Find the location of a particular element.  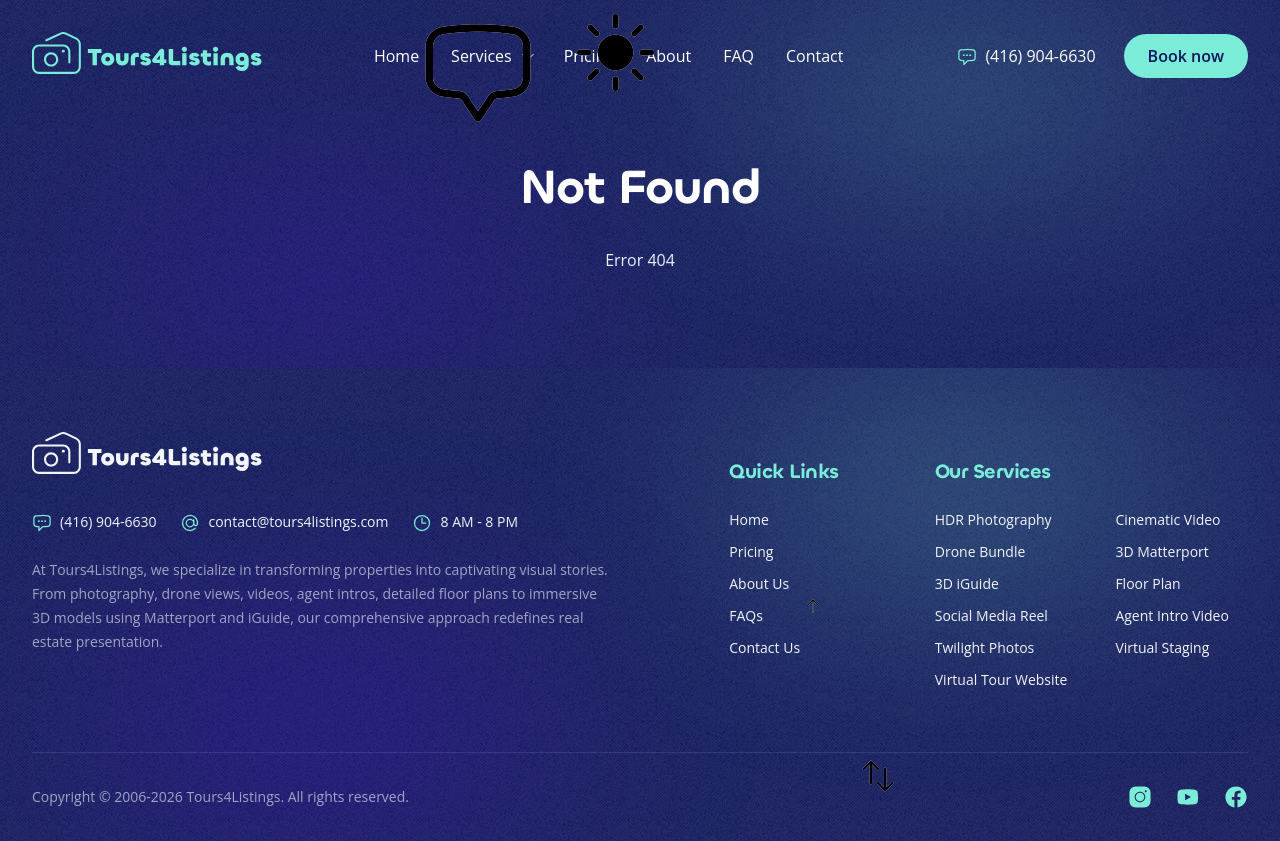

open chat or messaging is located at coordinates (478, 73).